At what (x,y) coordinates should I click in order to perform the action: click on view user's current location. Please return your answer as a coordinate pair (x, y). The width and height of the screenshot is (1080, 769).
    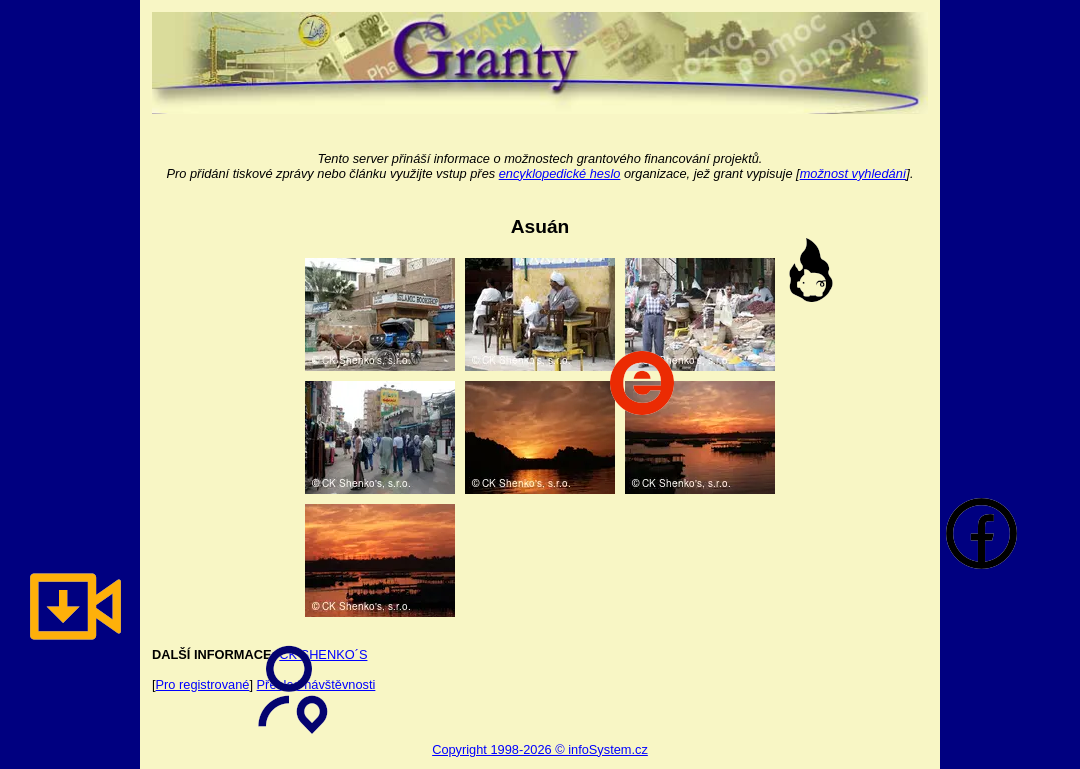
    Looking at the image, I should click on (289, 688).